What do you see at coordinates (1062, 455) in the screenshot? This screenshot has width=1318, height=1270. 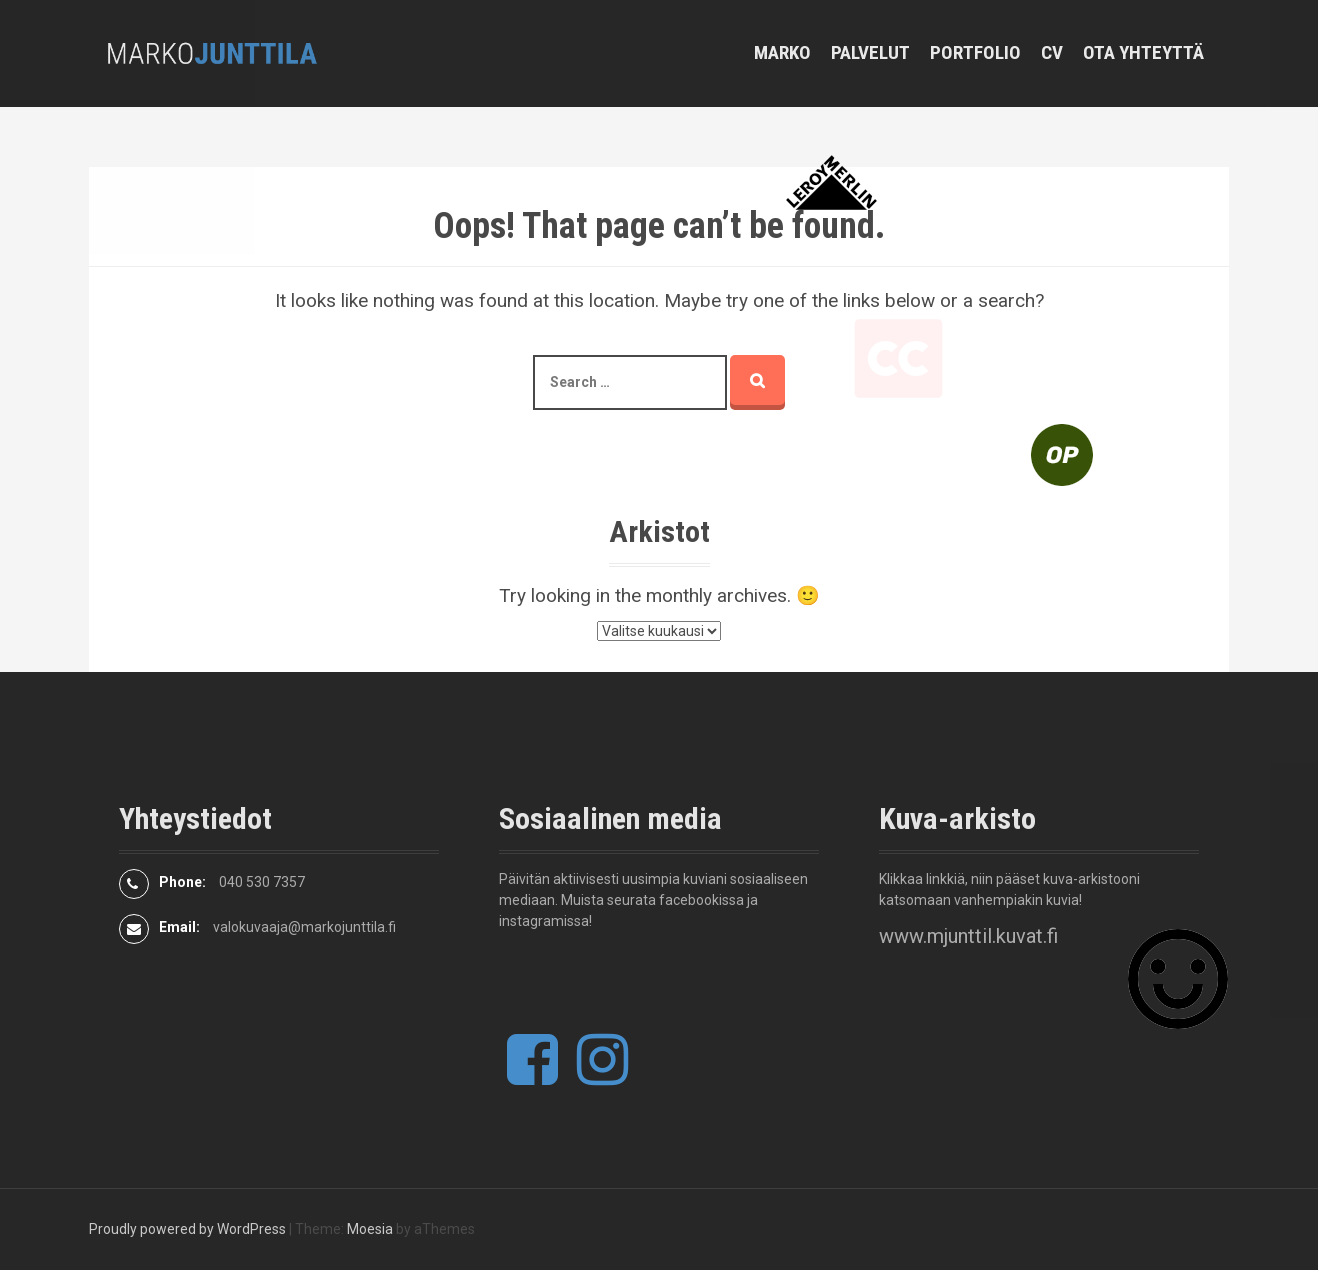 I see `optimism blockchain network logo` at bounding box center [1062, 455].